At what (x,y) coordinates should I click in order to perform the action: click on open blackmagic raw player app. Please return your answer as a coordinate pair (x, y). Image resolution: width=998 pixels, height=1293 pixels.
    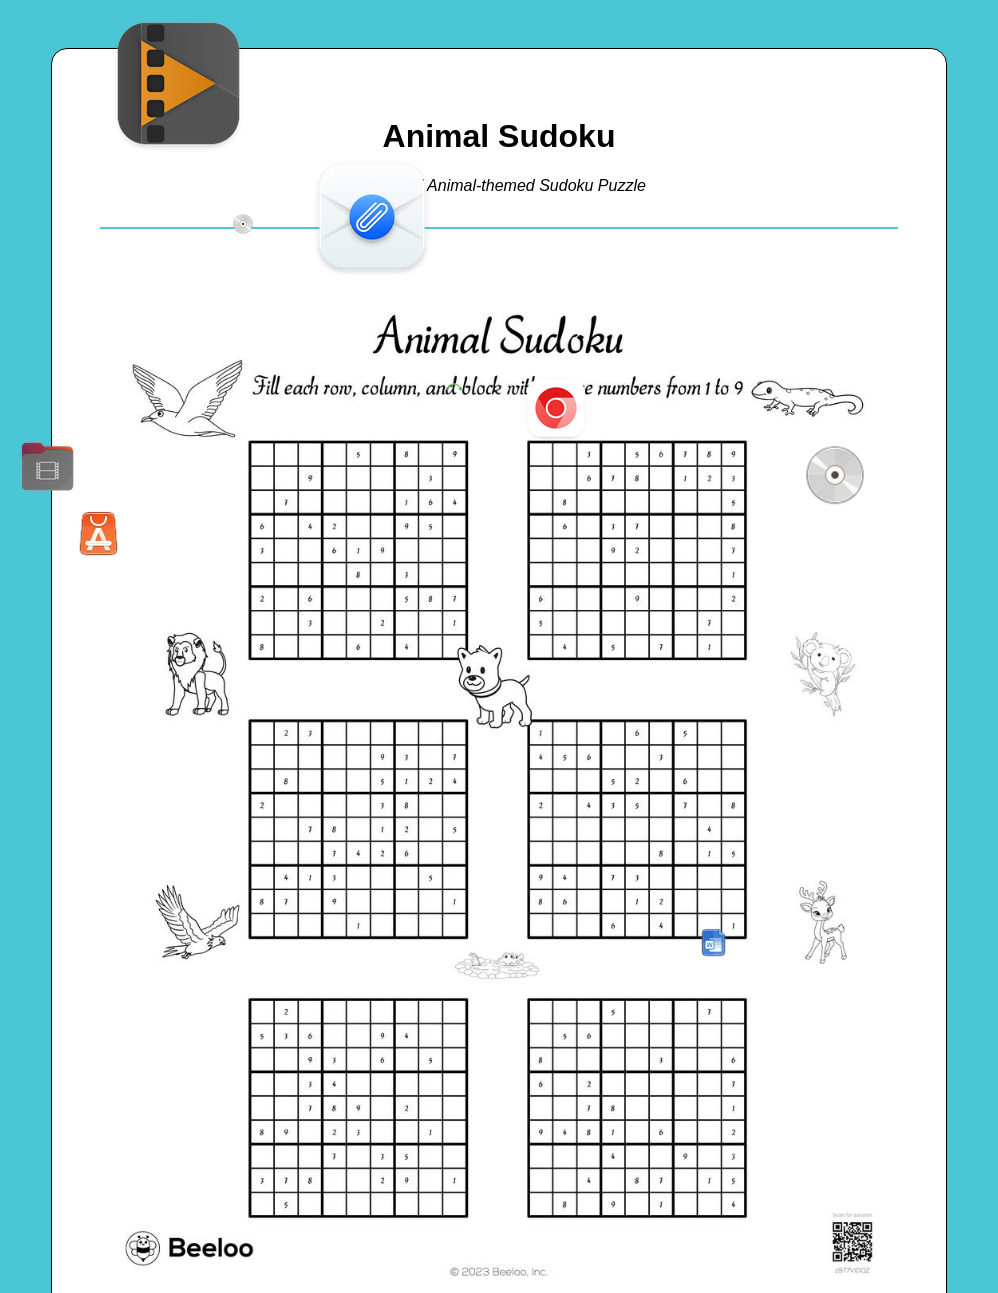
    Looking at the image, I should click on (178, 83).